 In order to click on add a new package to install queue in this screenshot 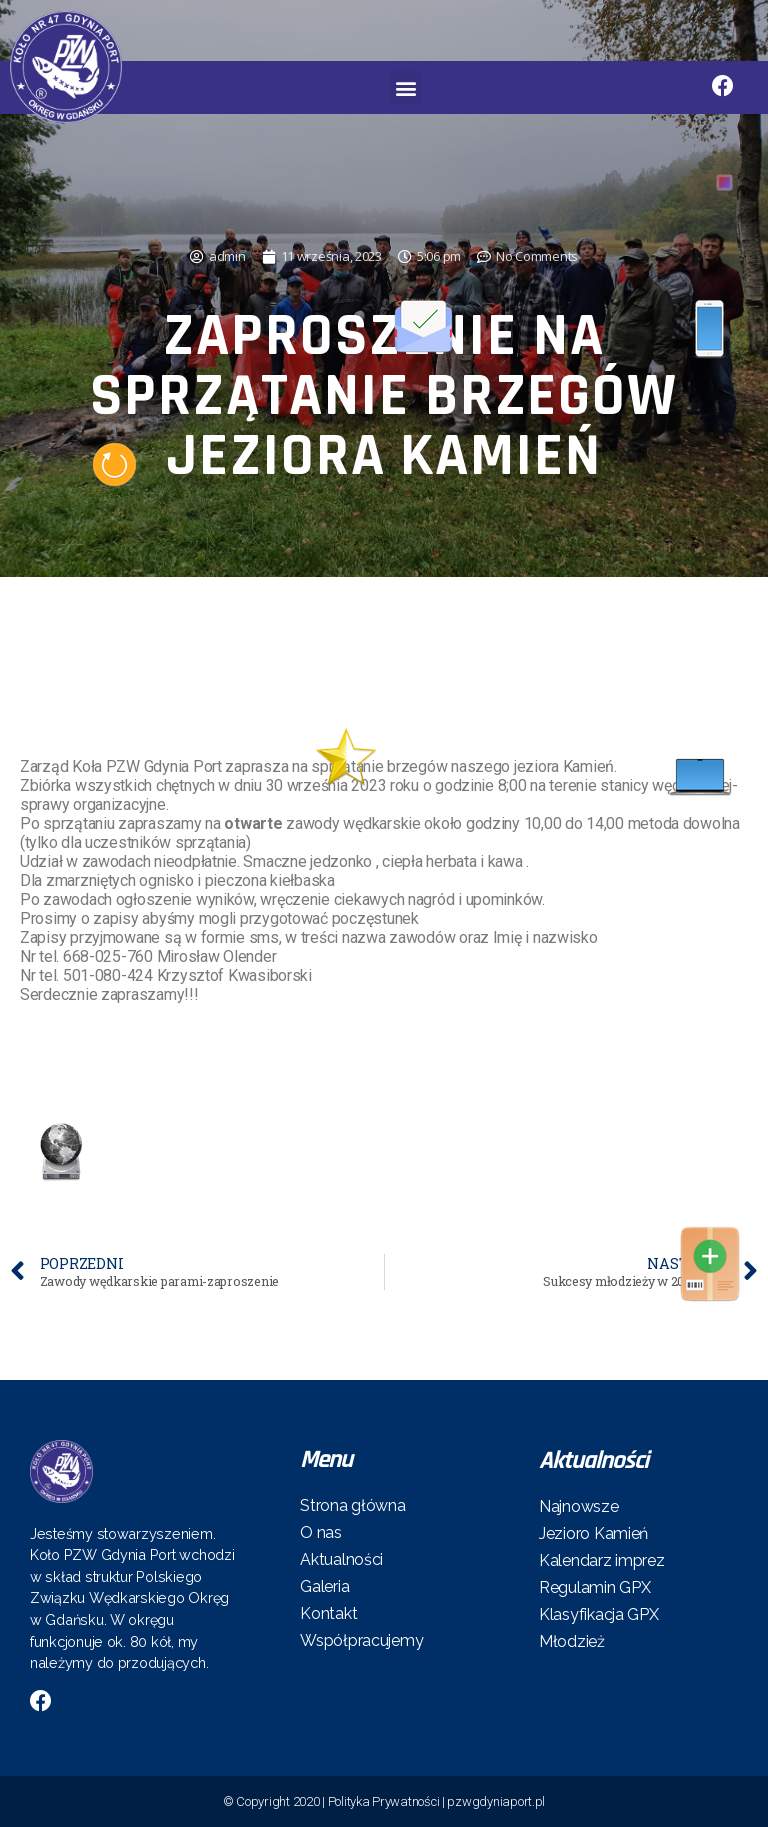, I will do `click(710, 1264)`.